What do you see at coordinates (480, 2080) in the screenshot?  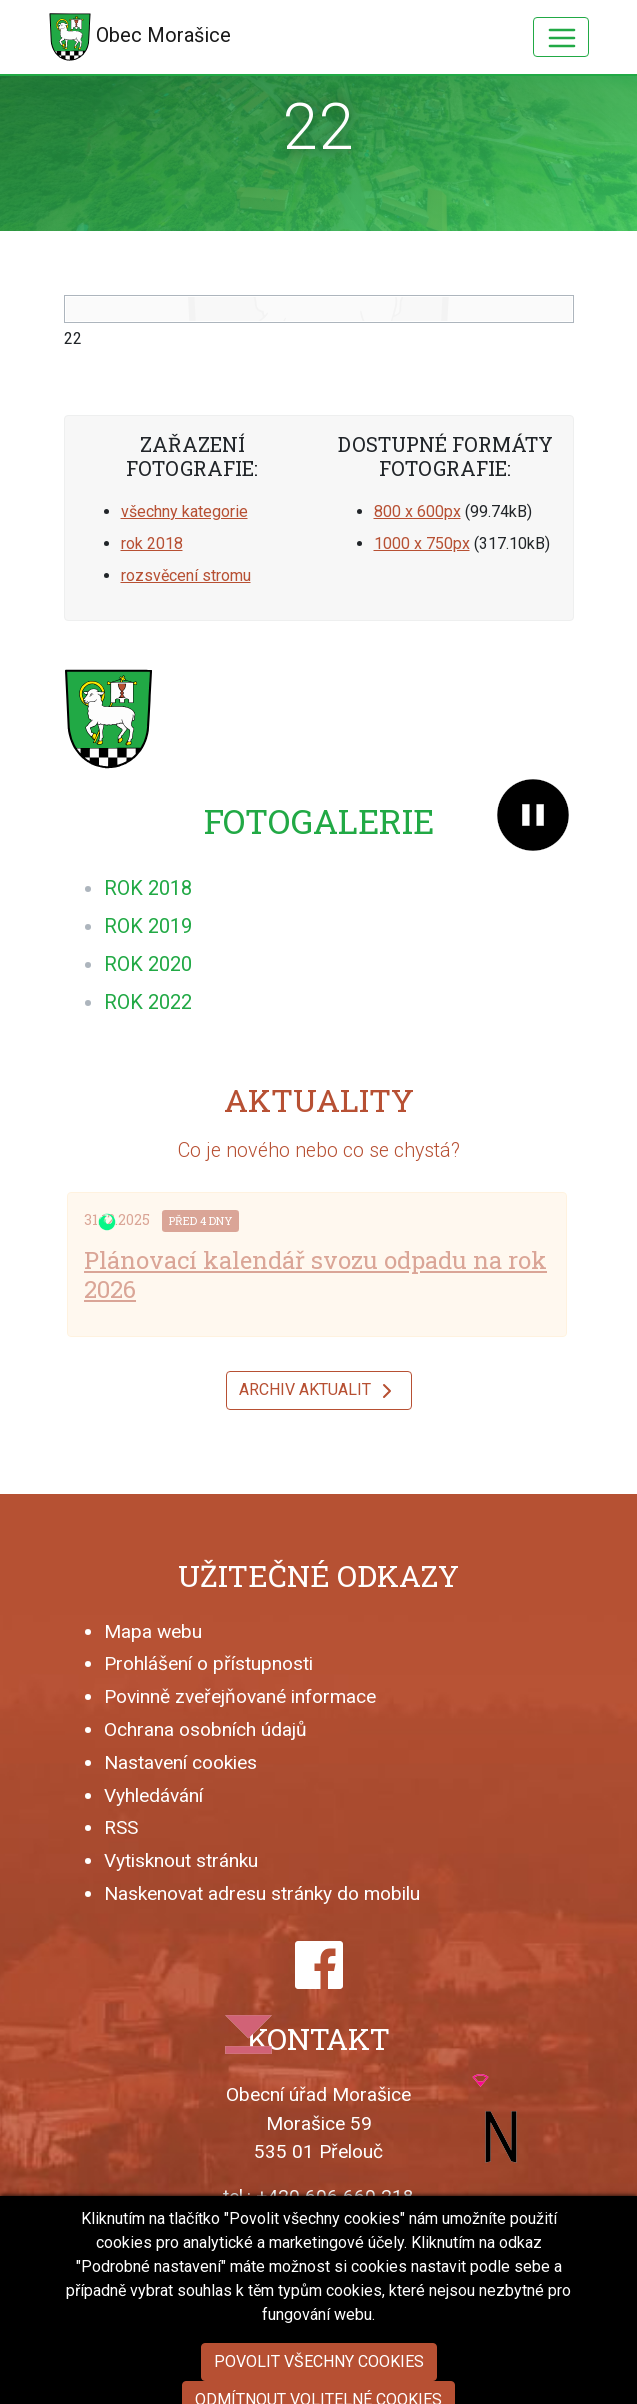 I see `indicates weak wifi signal strength` at bounding box center [480, 2080].